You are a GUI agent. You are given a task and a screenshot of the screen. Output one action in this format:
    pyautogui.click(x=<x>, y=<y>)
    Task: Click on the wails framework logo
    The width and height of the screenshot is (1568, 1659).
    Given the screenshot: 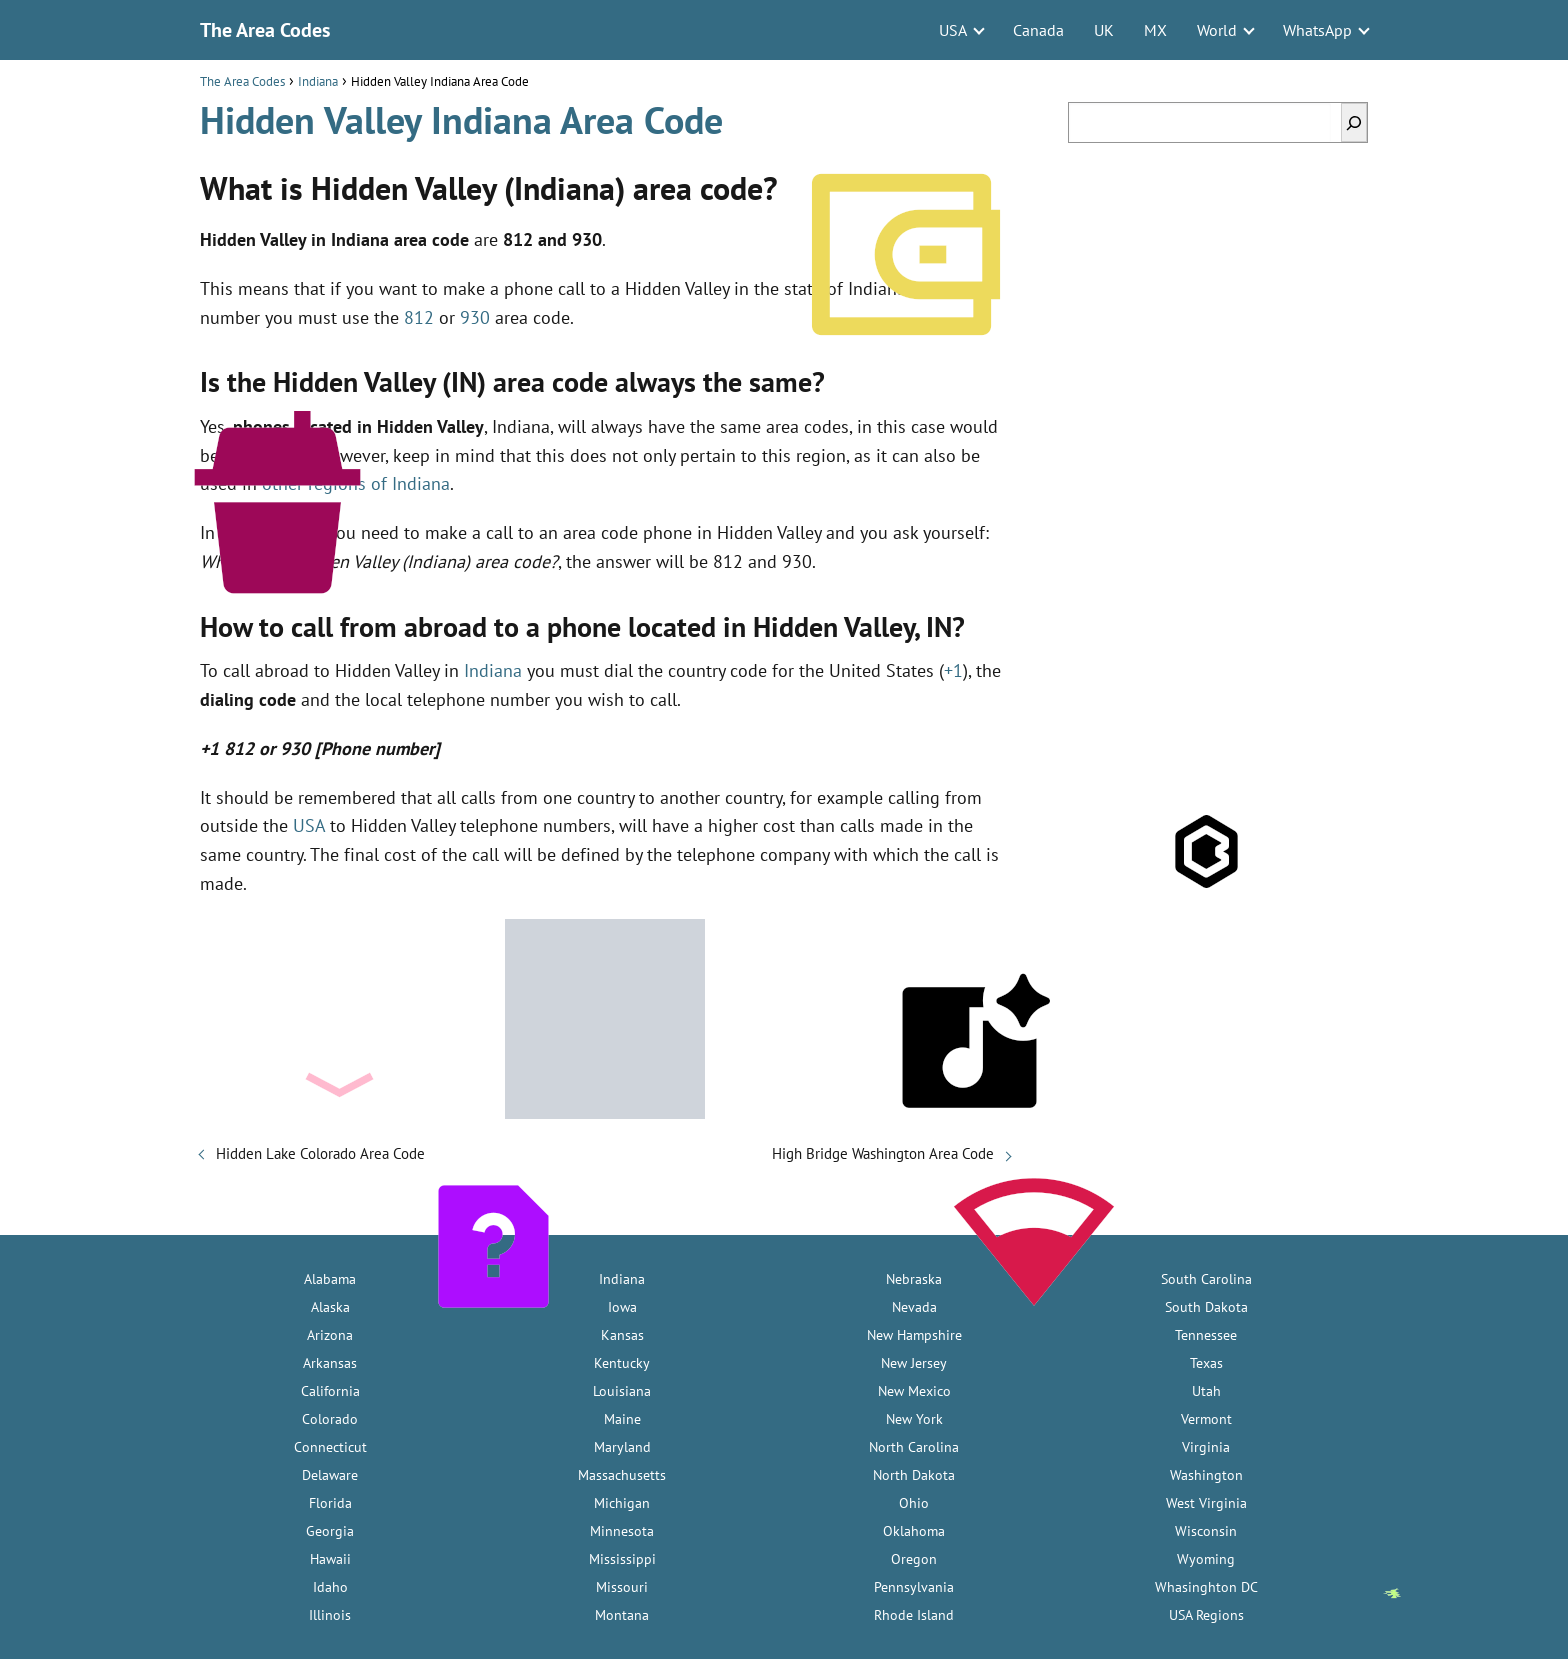 What is the action you would take?
    pyautogui.click(x=1392, y=1593)
    